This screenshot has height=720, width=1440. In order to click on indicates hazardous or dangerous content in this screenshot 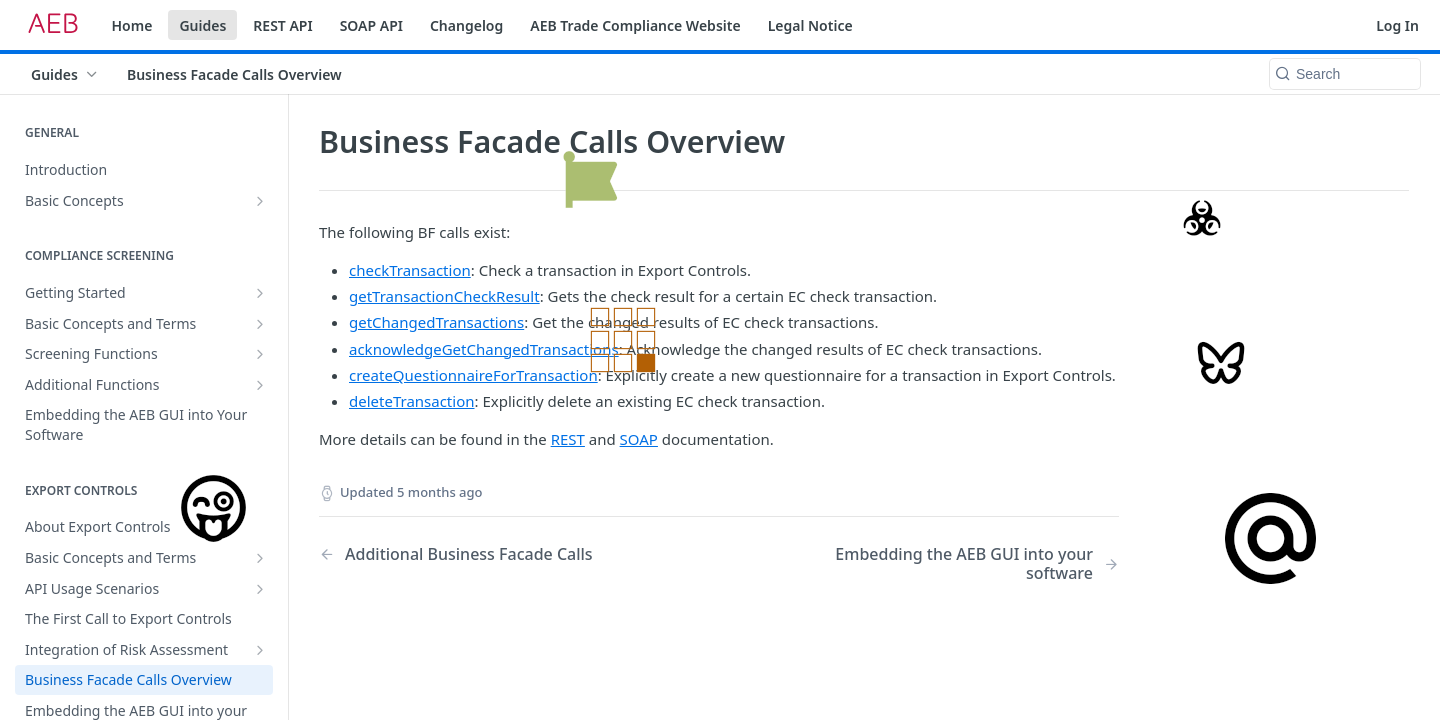, I will do `click(1202, 218)`.